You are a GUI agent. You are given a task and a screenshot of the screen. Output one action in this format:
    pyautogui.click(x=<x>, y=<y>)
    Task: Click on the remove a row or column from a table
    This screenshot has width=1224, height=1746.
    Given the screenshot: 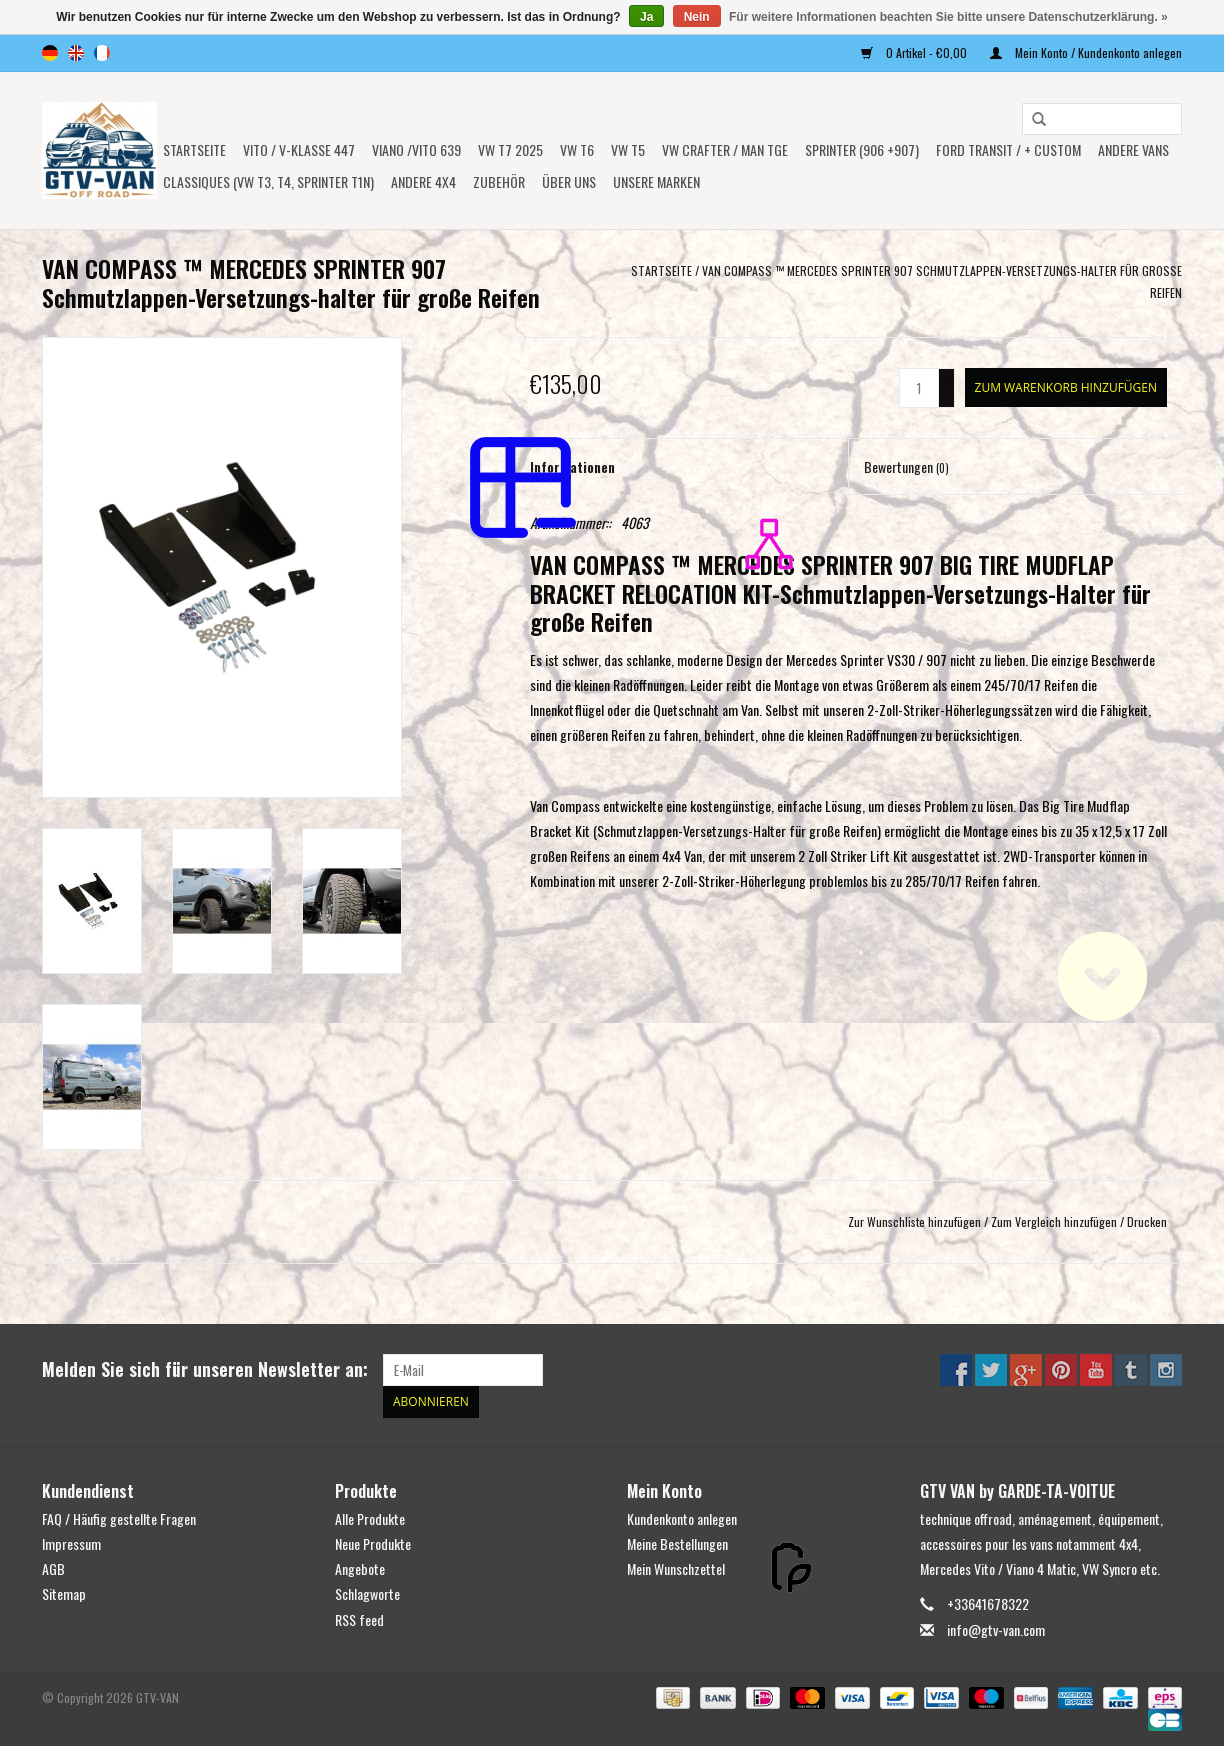 What is the action you would take?
    pyautogui.click(x=520, y=487)
    